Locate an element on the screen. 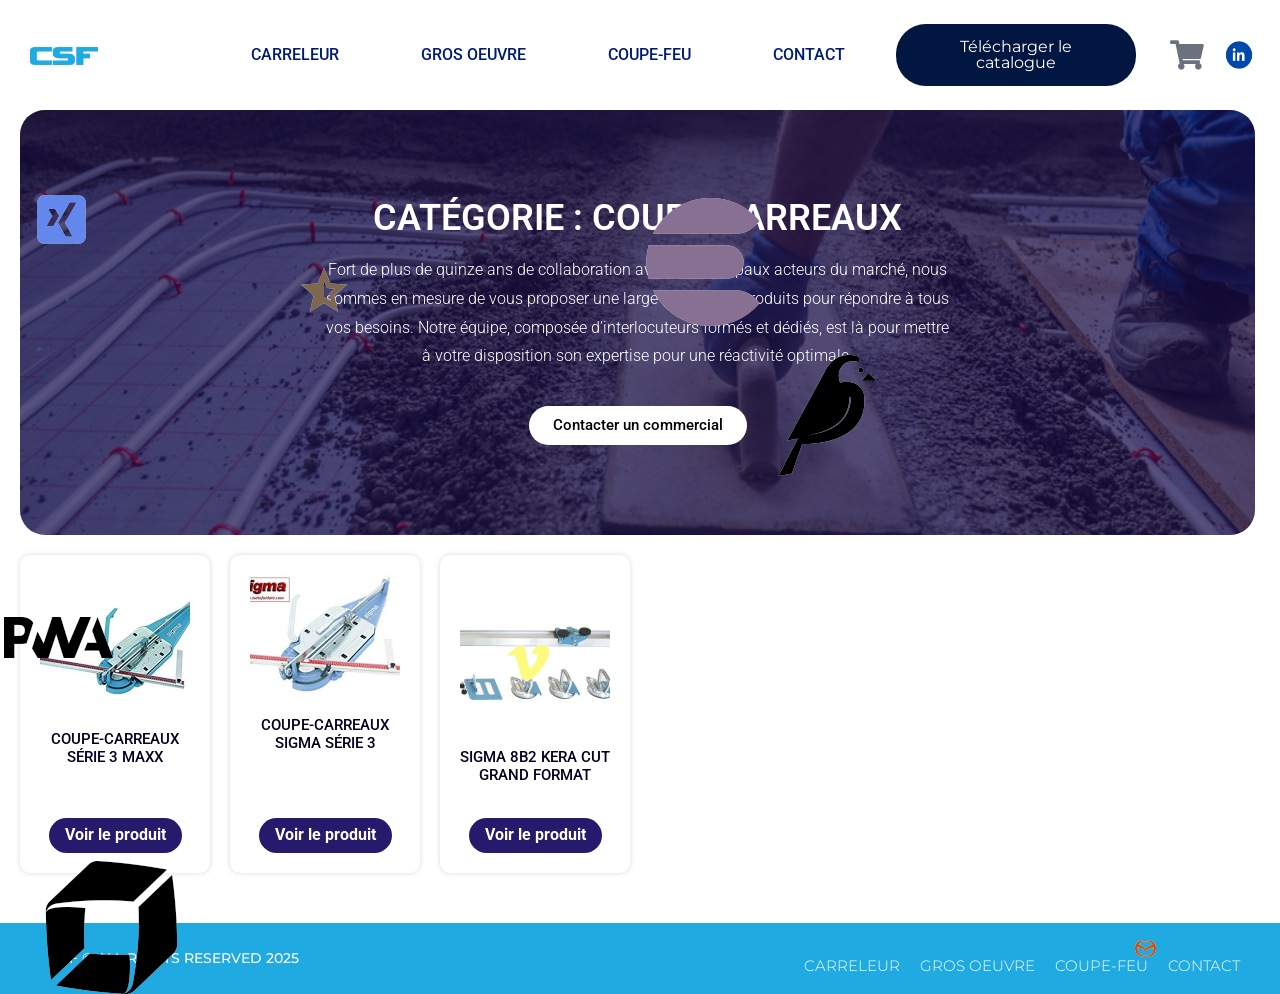 This screenshot has height=994, width=1280. Elasticsearch service or integration is located at coordinates (703, 262).